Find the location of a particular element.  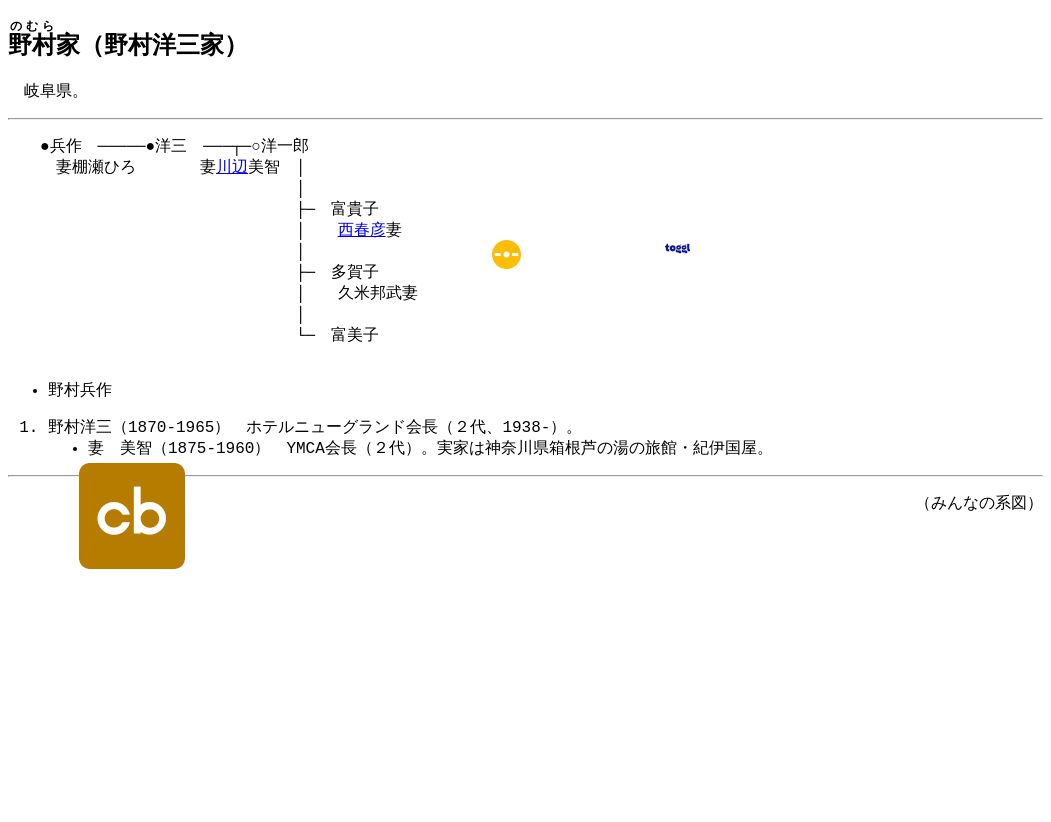

open Toggl time tracking app is located at coordinates (677, 248).